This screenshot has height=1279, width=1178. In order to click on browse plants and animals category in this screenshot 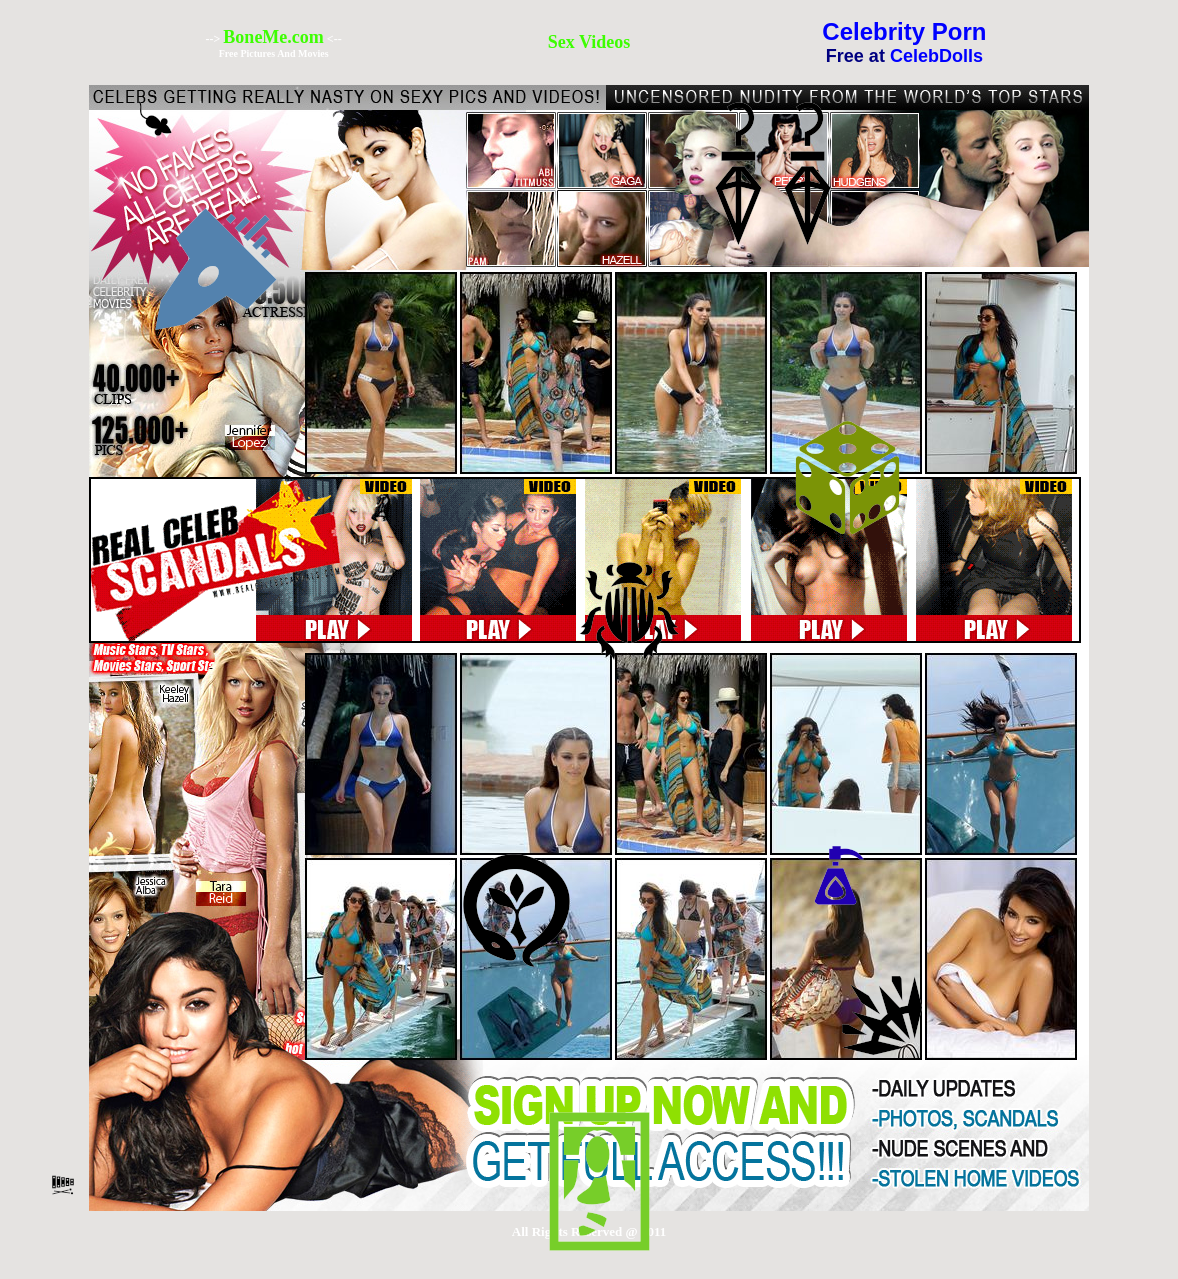, I will do `click(516, 910)`.